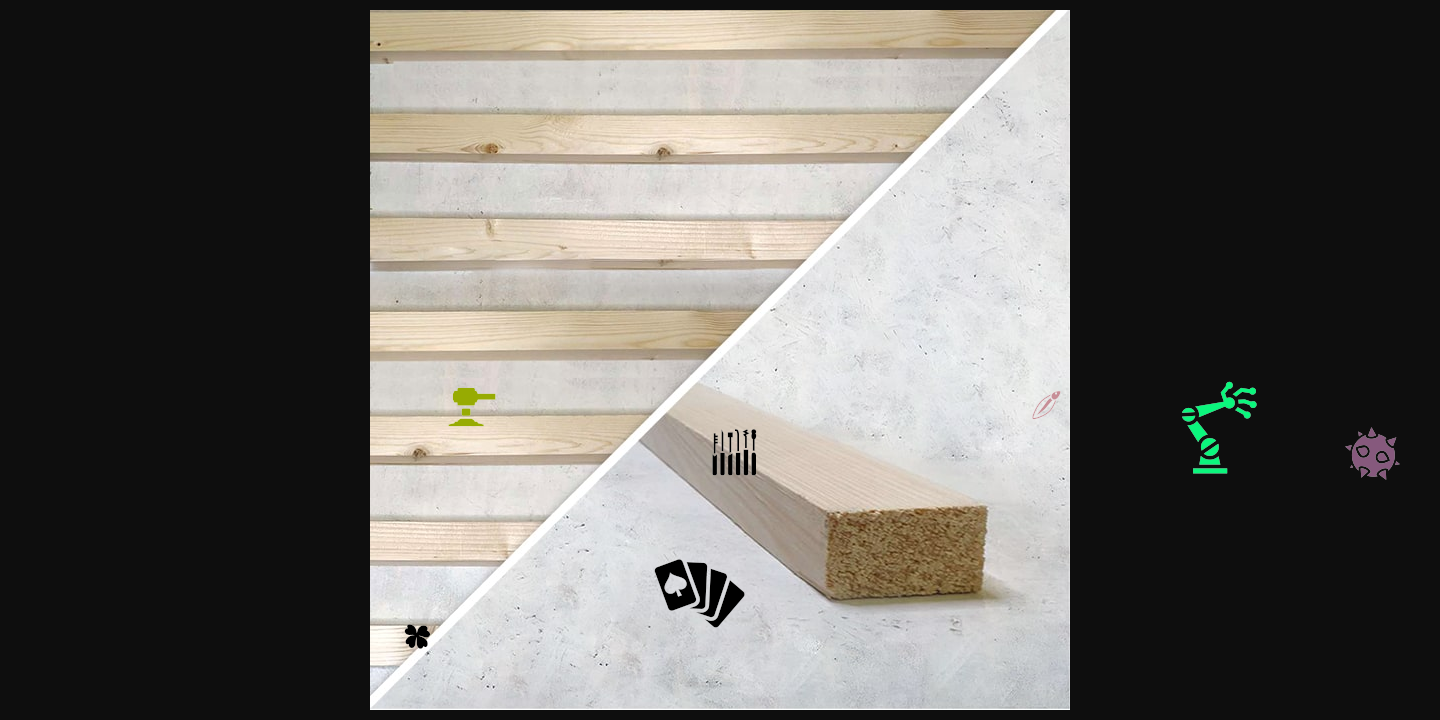  What do you see at coordinates (735, 452) in the screenshot?
I see `lockpicking tools or thief skills in a game` at bounding box center [735, 452].